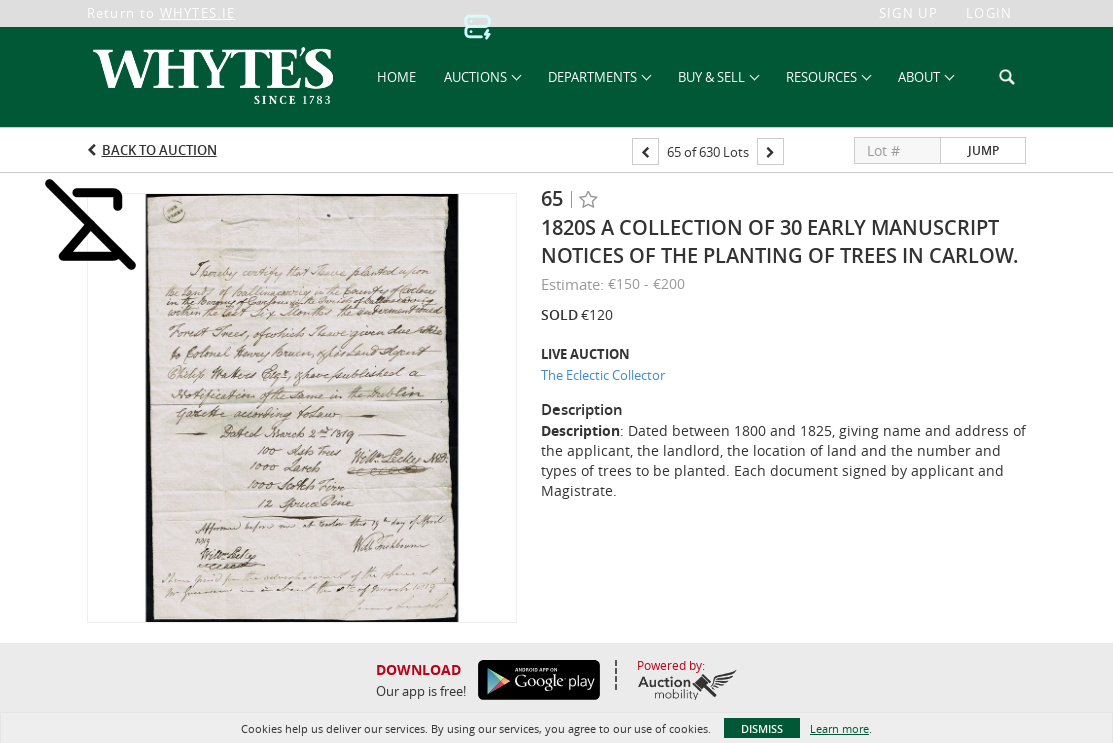  I want to click on disable automatic sum calculation, so click(90, 224).